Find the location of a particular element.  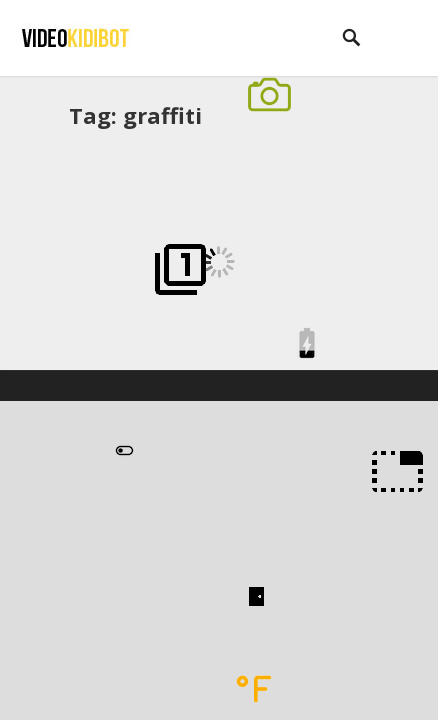

indicates battery is charging at 20% capacity is located at coordinates (307, 343).